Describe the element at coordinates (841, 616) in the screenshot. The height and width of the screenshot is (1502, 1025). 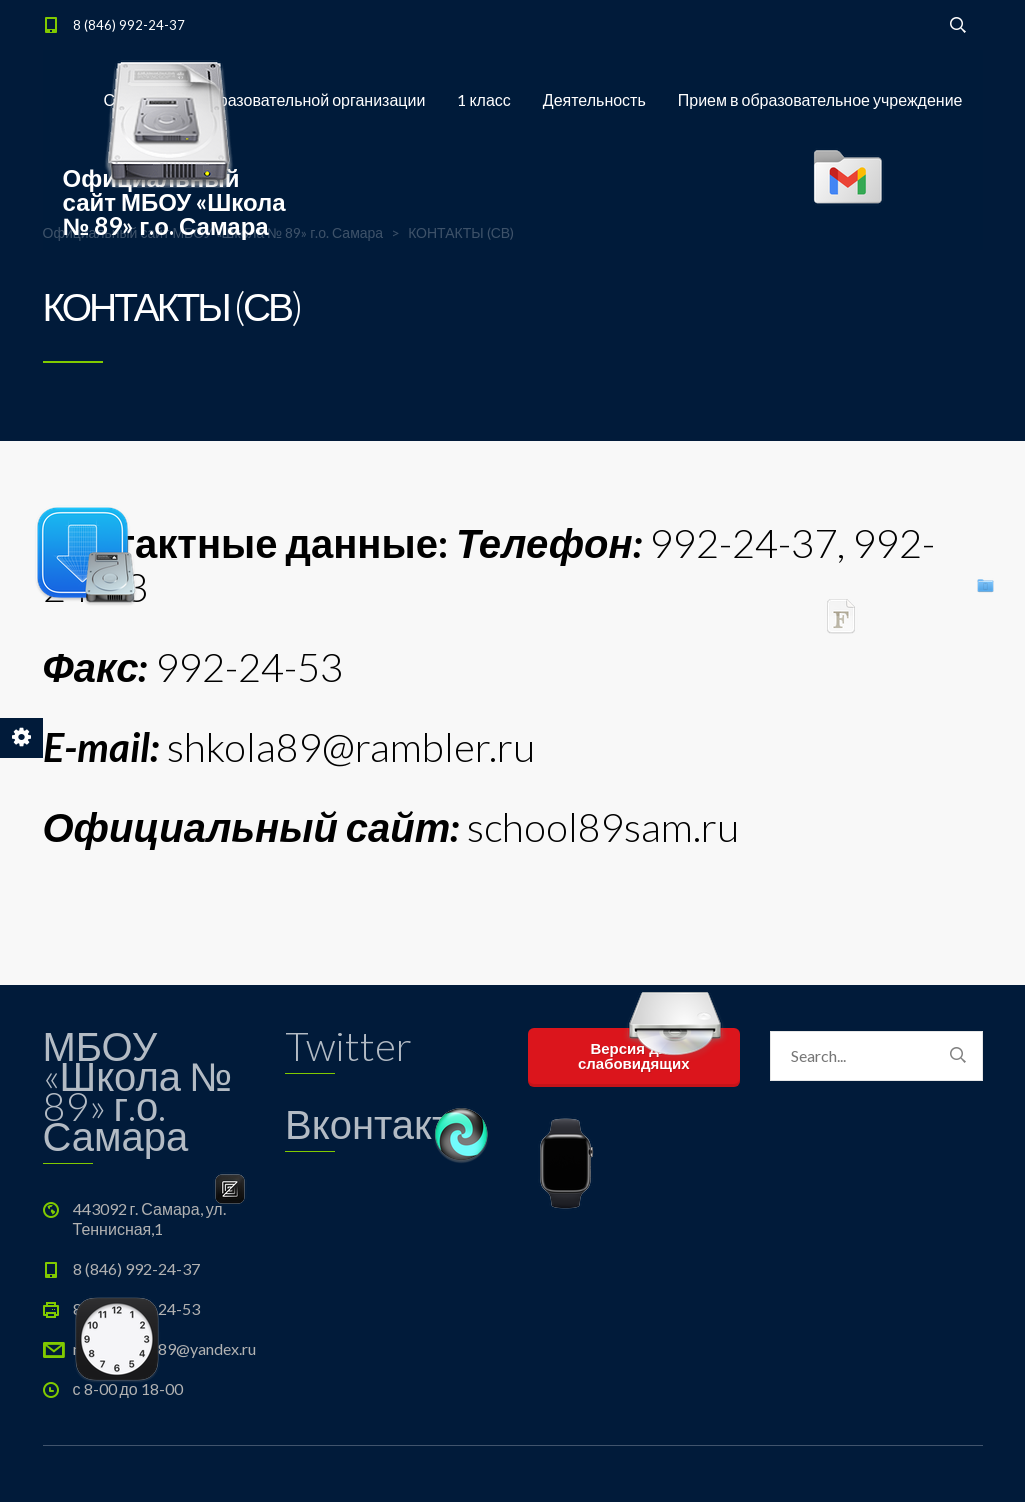
I see `a fortran source code file` at that location.